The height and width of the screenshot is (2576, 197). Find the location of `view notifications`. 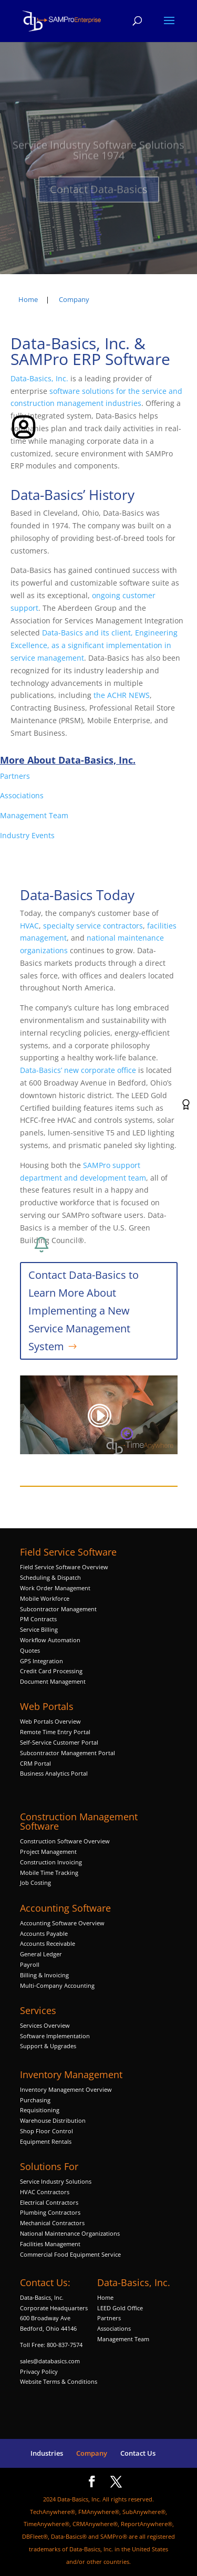

view notifications is located at coordinates (42, 1245).